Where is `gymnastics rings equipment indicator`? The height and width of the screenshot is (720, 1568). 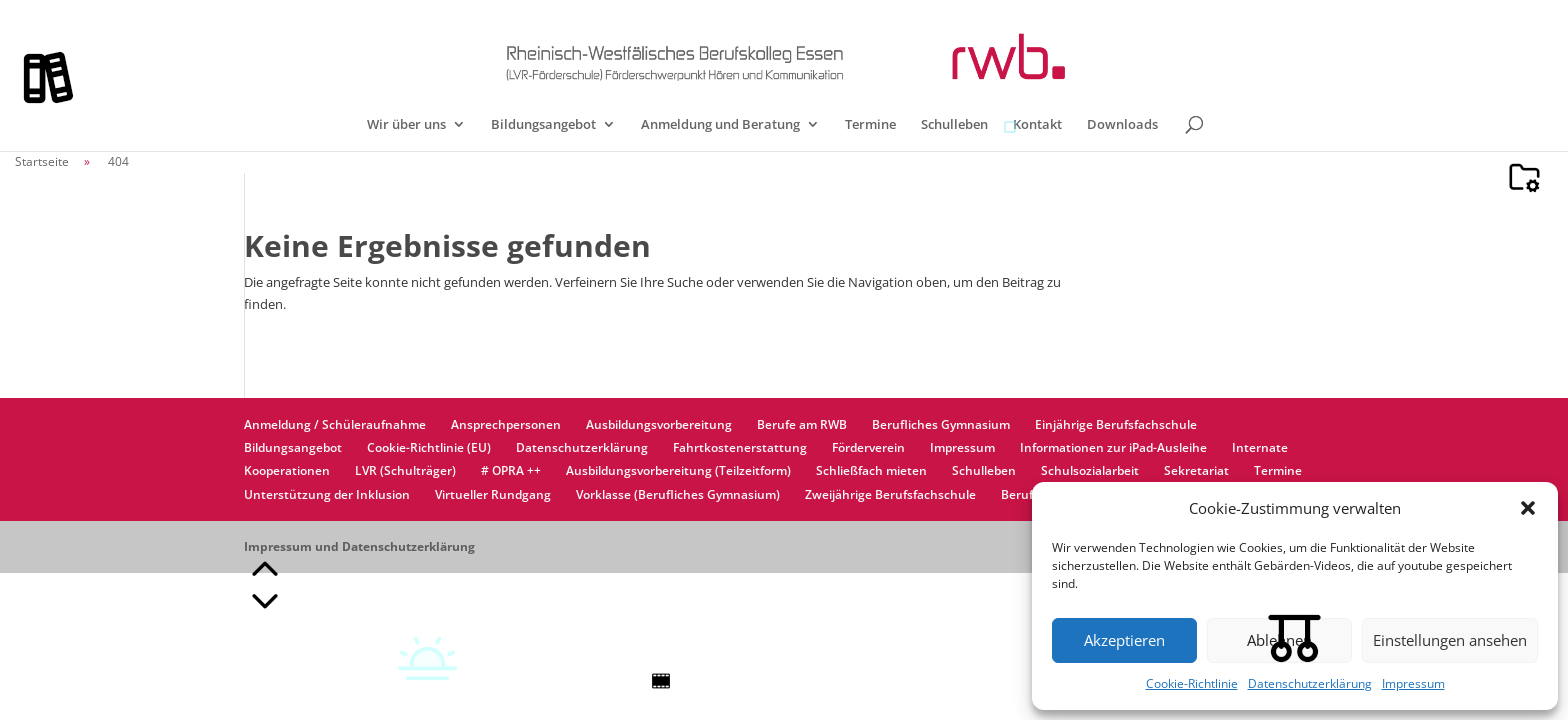
gymnastics rings equipment indicator is located at coordinates (1294, 638).